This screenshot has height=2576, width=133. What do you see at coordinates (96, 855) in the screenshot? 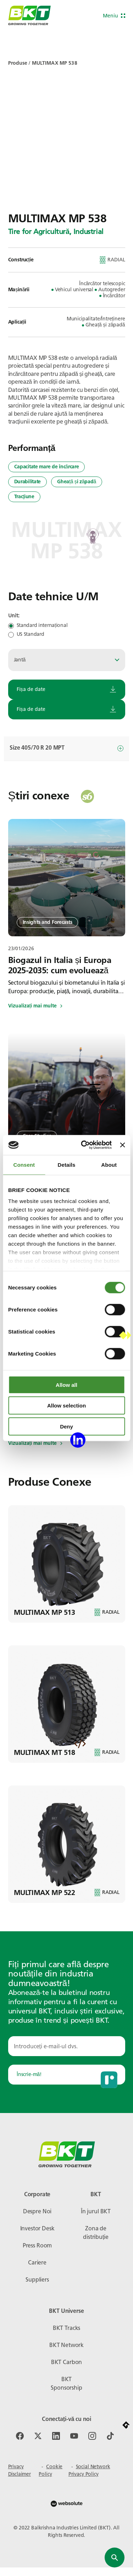
I see `indicates content is loading` at bounding box center [96, 855].